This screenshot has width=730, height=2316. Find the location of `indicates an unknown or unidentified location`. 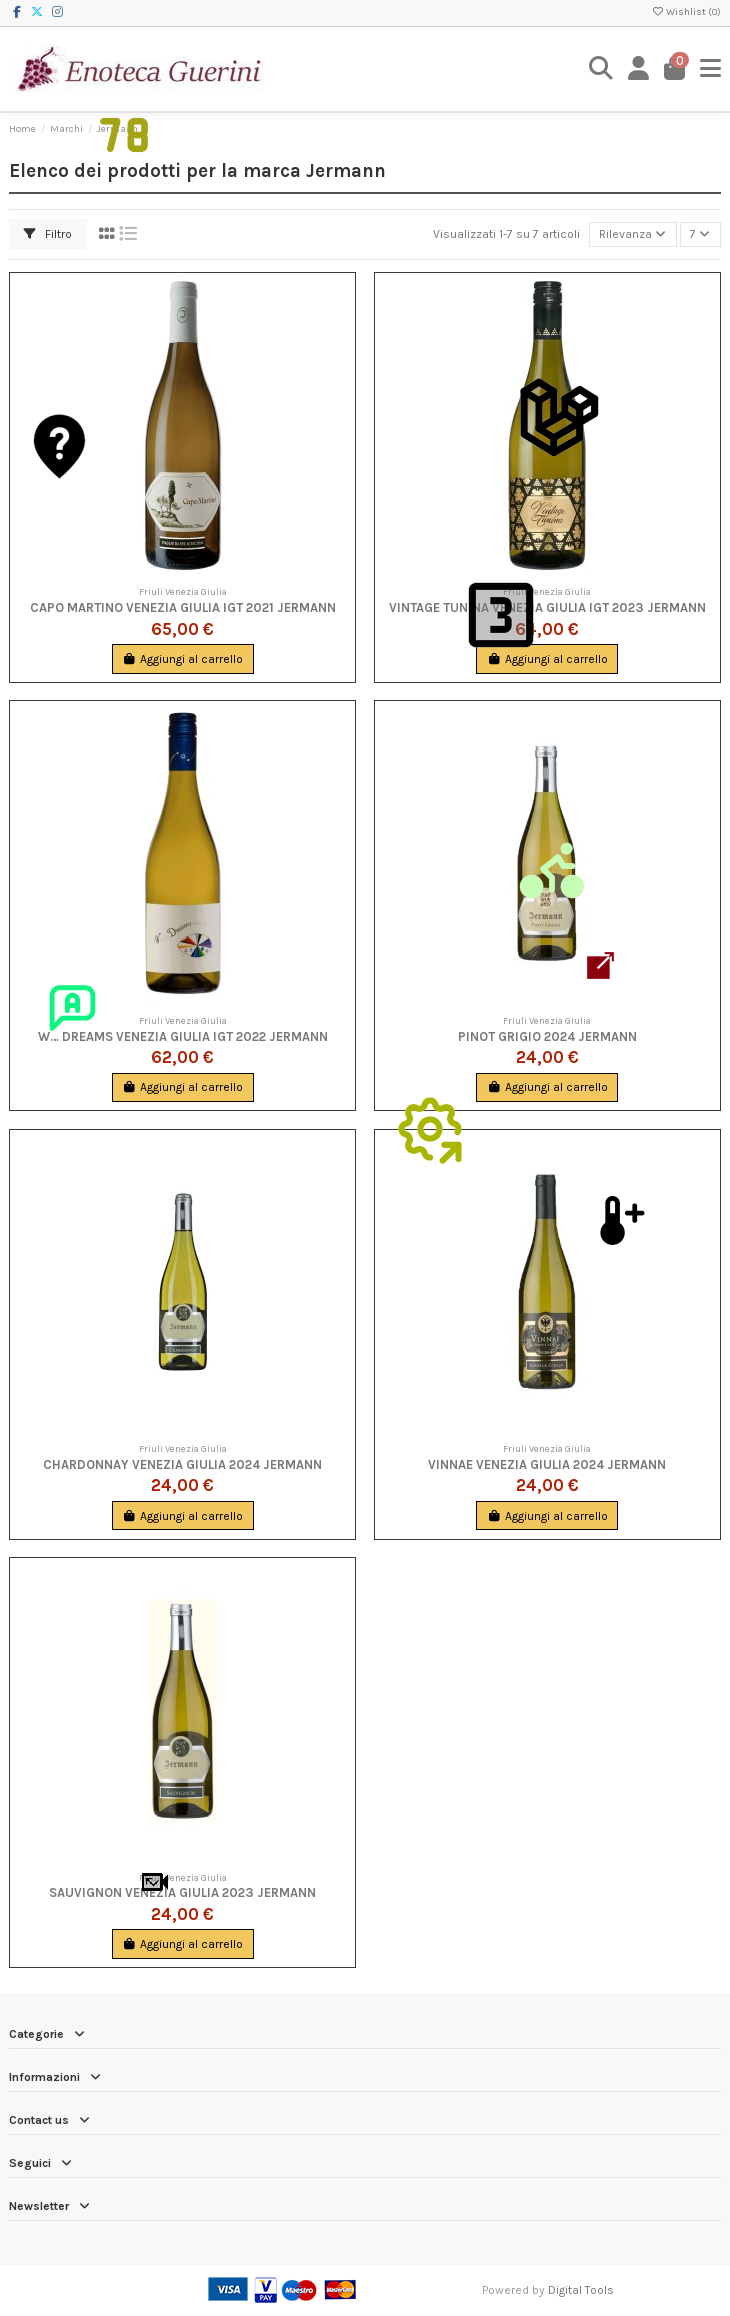

indicates an unknown or unidentified location is located at coordinates (59, 446).